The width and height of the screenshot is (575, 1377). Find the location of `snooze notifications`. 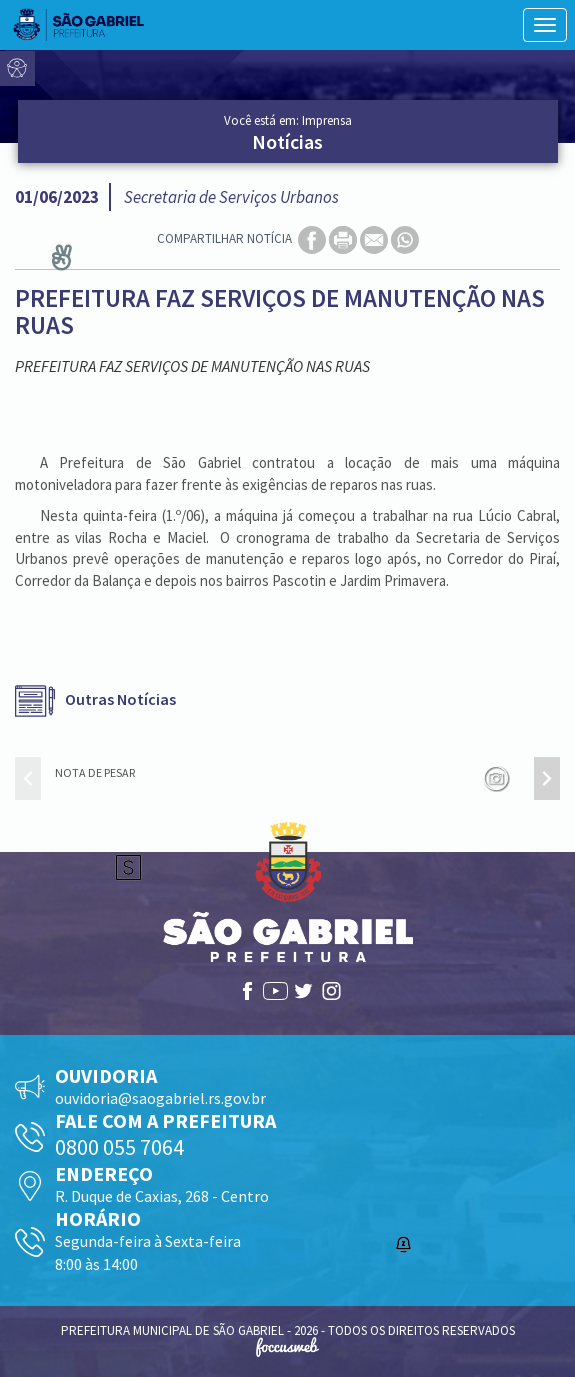

snooze notifications is located at coordinates (403, 1244).